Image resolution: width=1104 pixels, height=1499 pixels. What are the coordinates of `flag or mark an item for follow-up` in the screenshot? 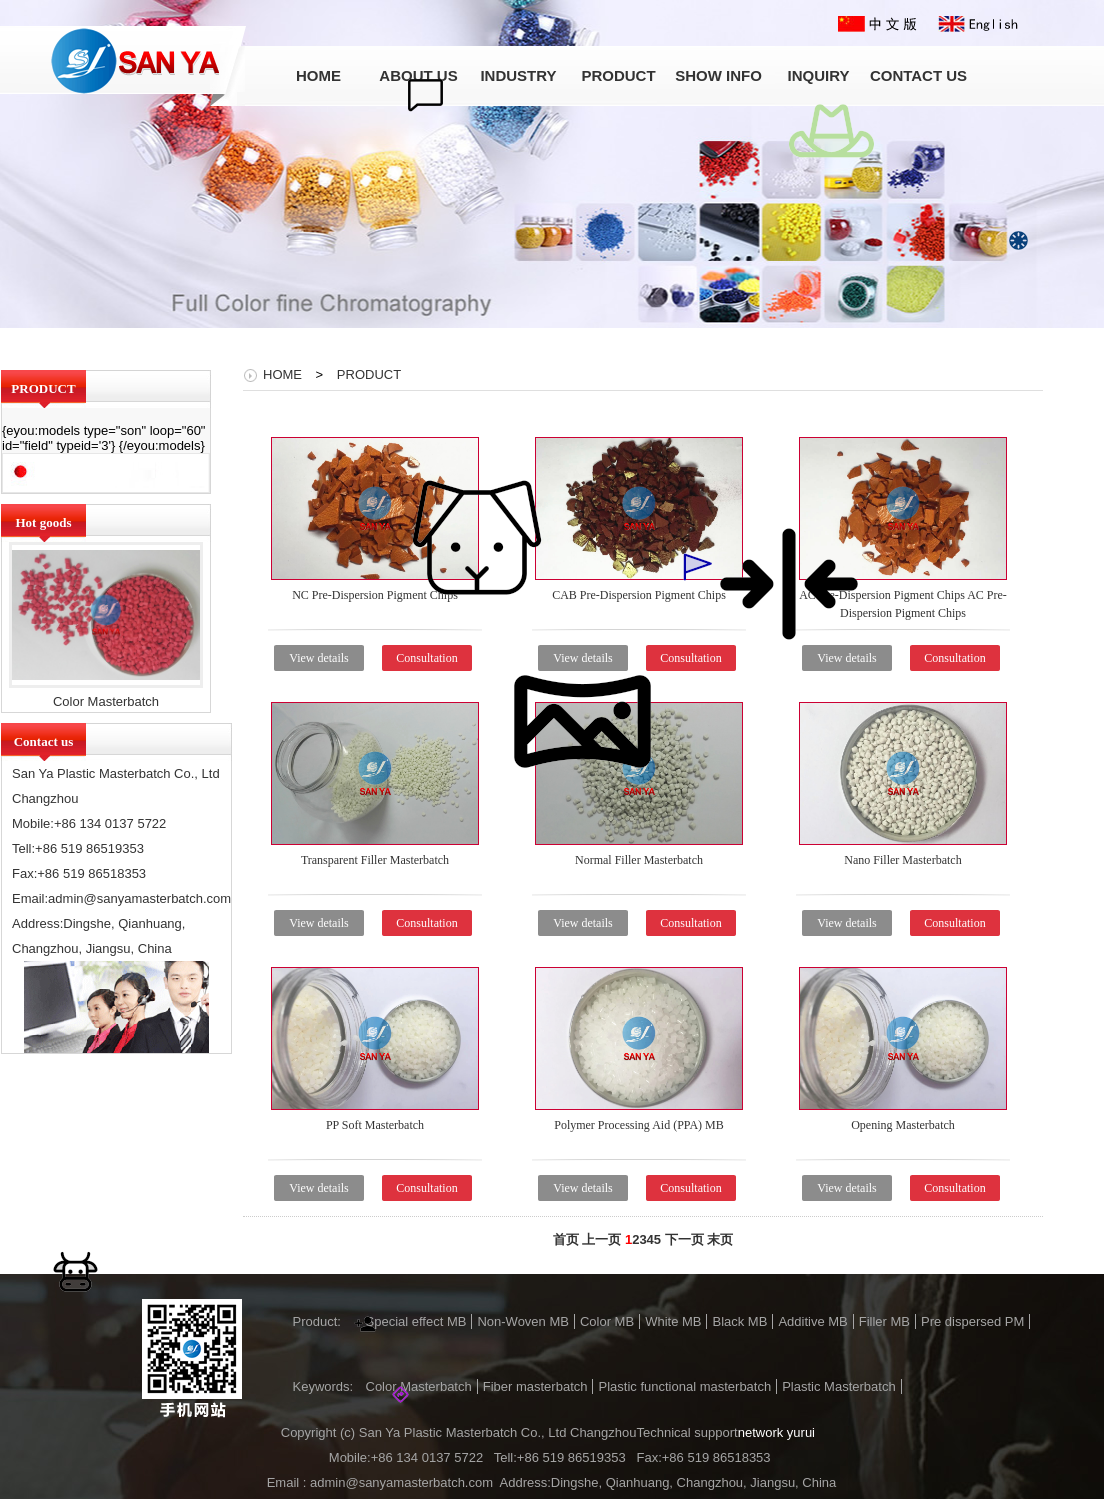 It's located at (695, 567).